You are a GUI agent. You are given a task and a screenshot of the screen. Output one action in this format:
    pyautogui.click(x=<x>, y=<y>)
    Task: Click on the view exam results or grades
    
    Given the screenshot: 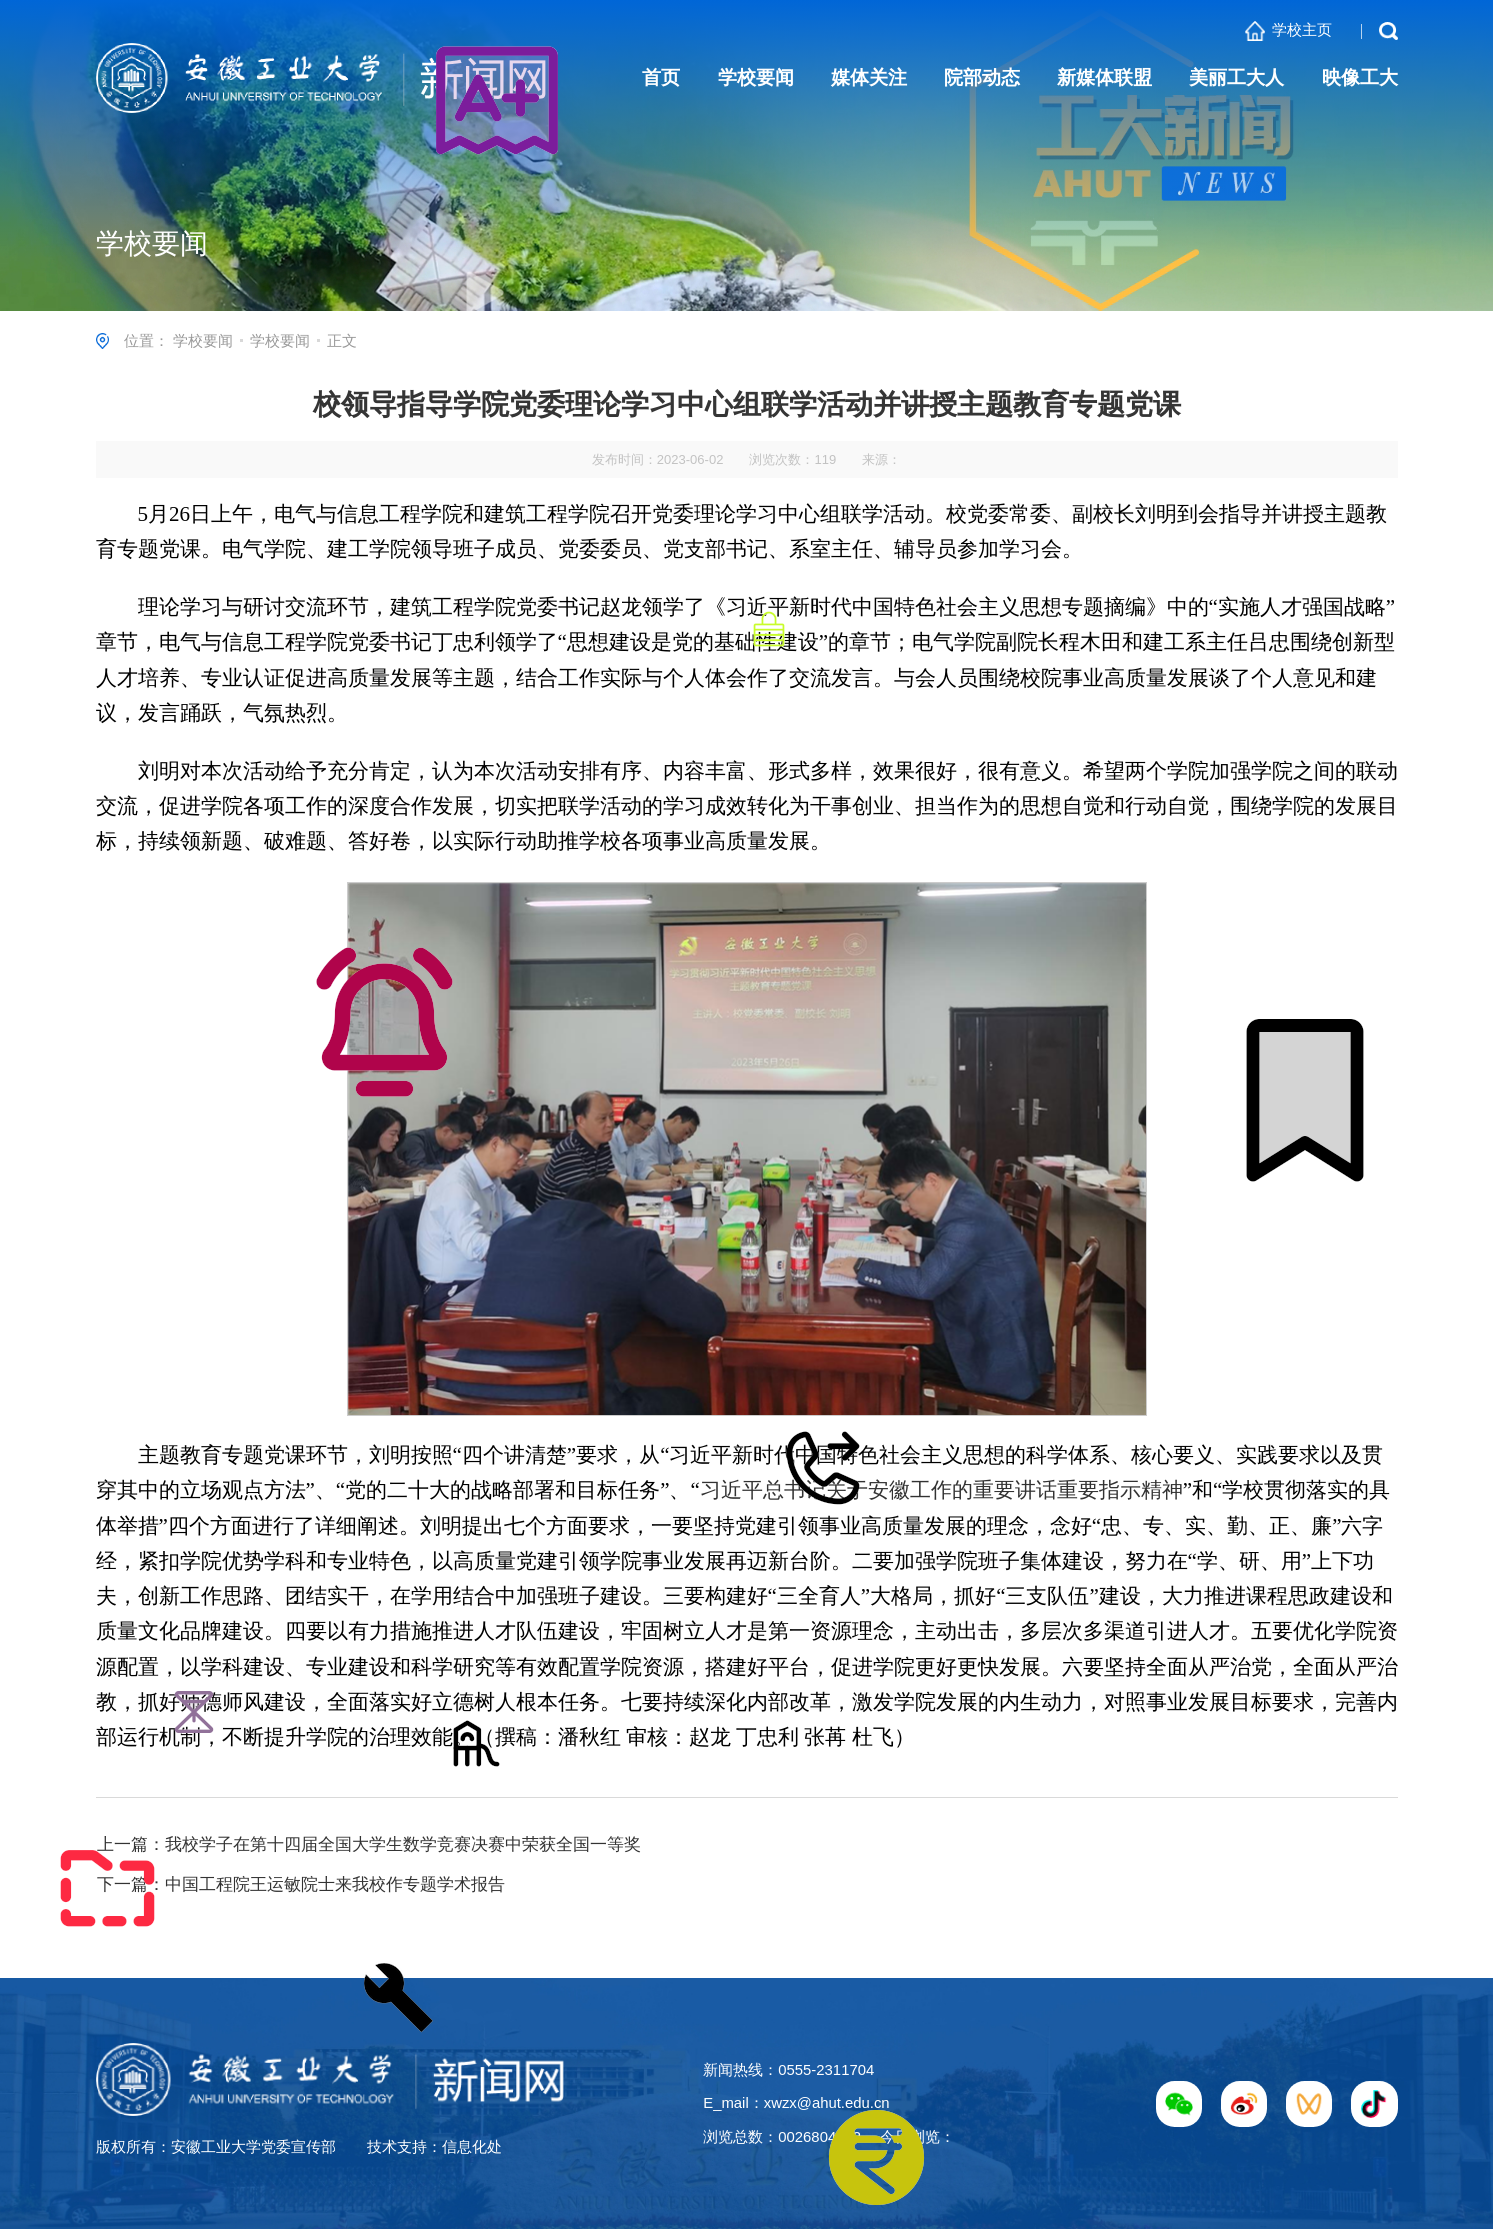 What is the action you would take?
    pyautogui.click(x=497, y=98)
    